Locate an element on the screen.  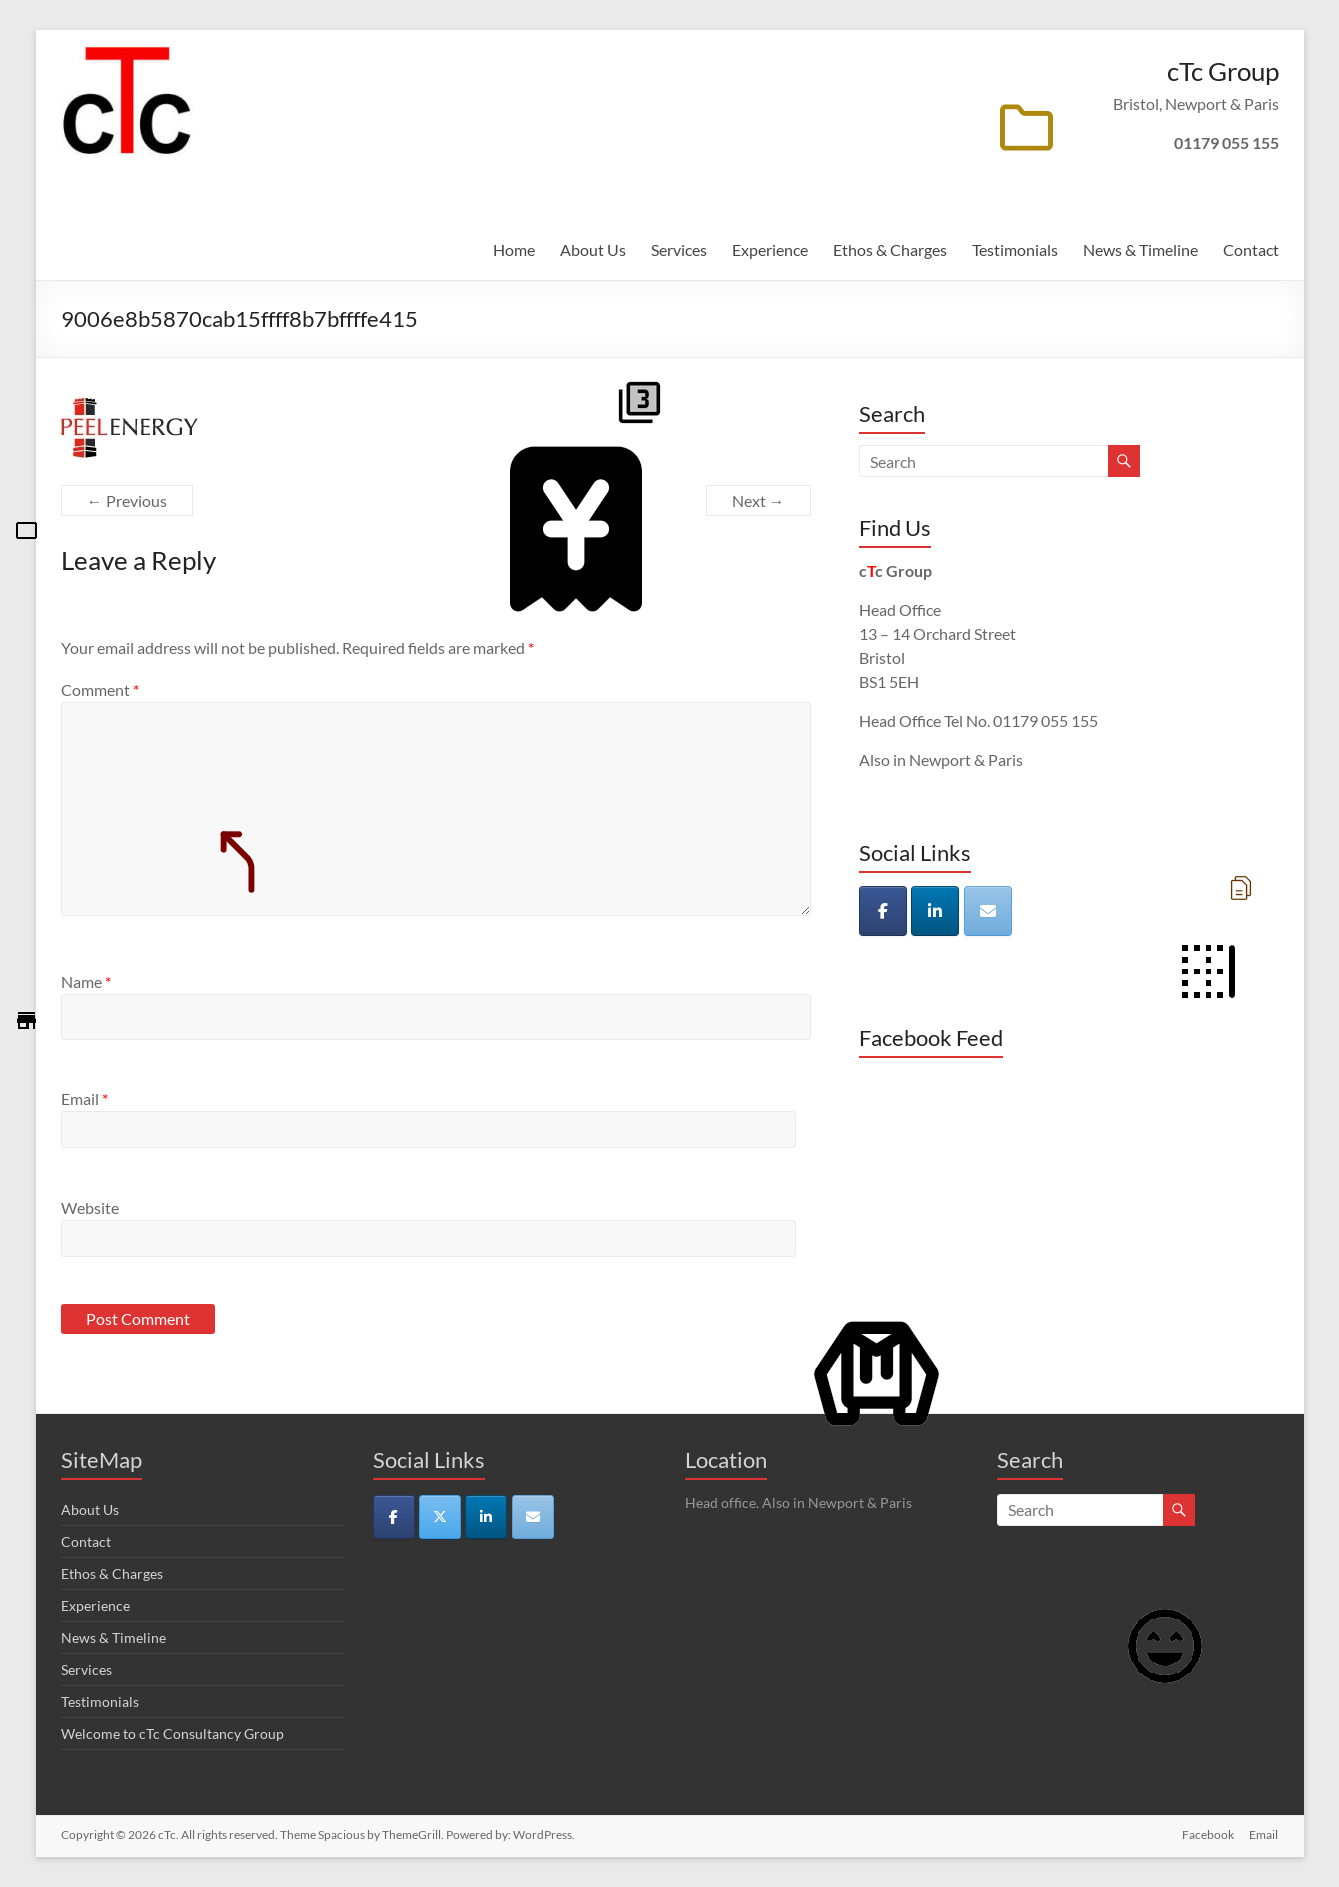
open folder or directory is located at coordinates (1026, 127).